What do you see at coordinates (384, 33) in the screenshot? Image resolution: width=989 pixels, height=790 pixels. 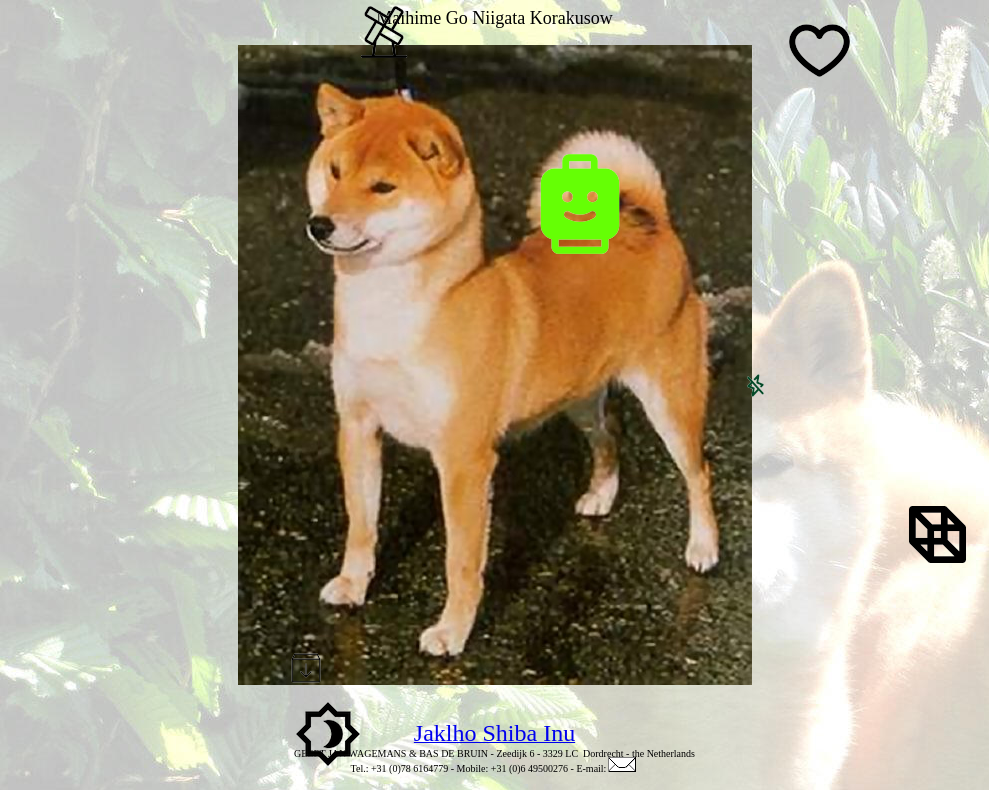 I see `indicates renewable or wind energy options` at bounding box center [384, 33].